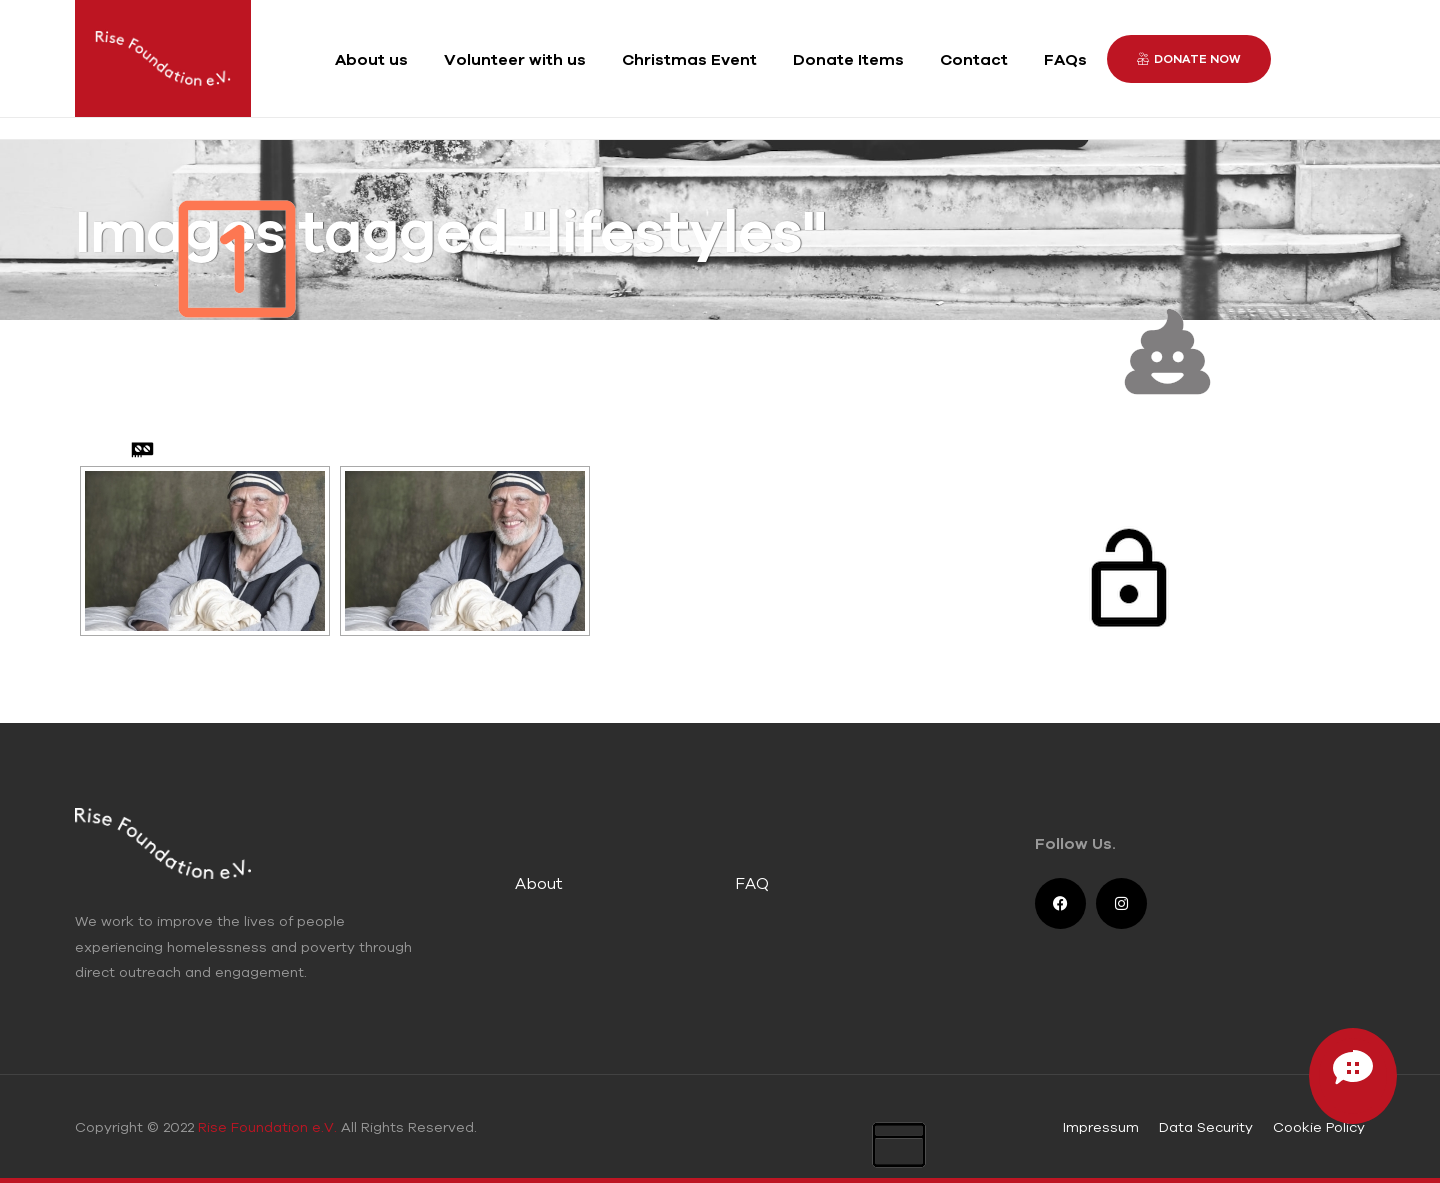 Image resolution: width=1440 pixels, height=1183 pixels. I want to click on add a poop emoji reaction, so click(1167, 351).